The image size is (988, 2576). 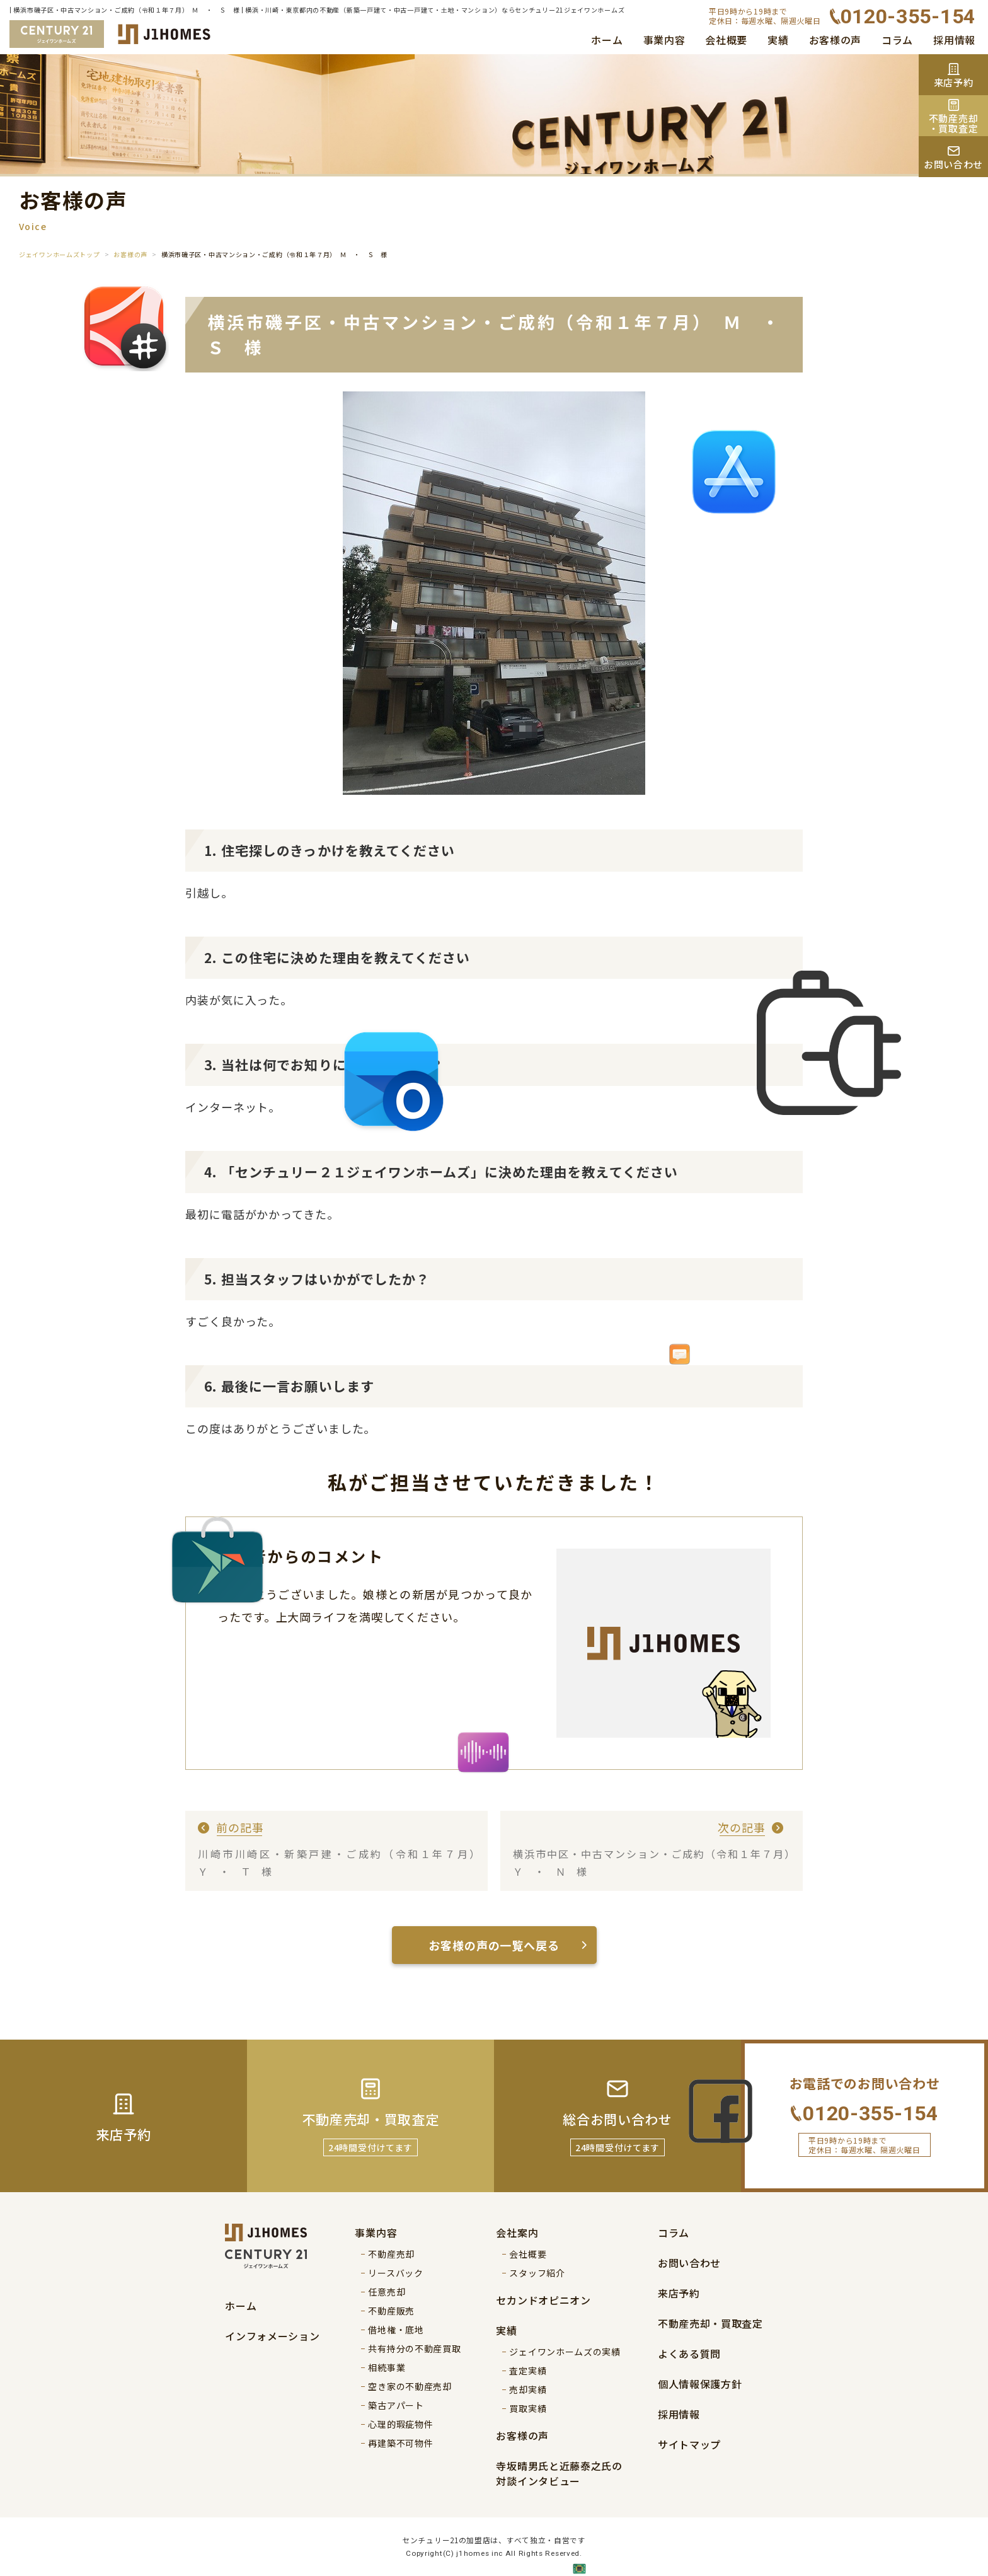 What do you see at coordinates (391, 1079) in the screenshot?
I see `open microsoft outlook email app` at bounding box center [391, 1079].